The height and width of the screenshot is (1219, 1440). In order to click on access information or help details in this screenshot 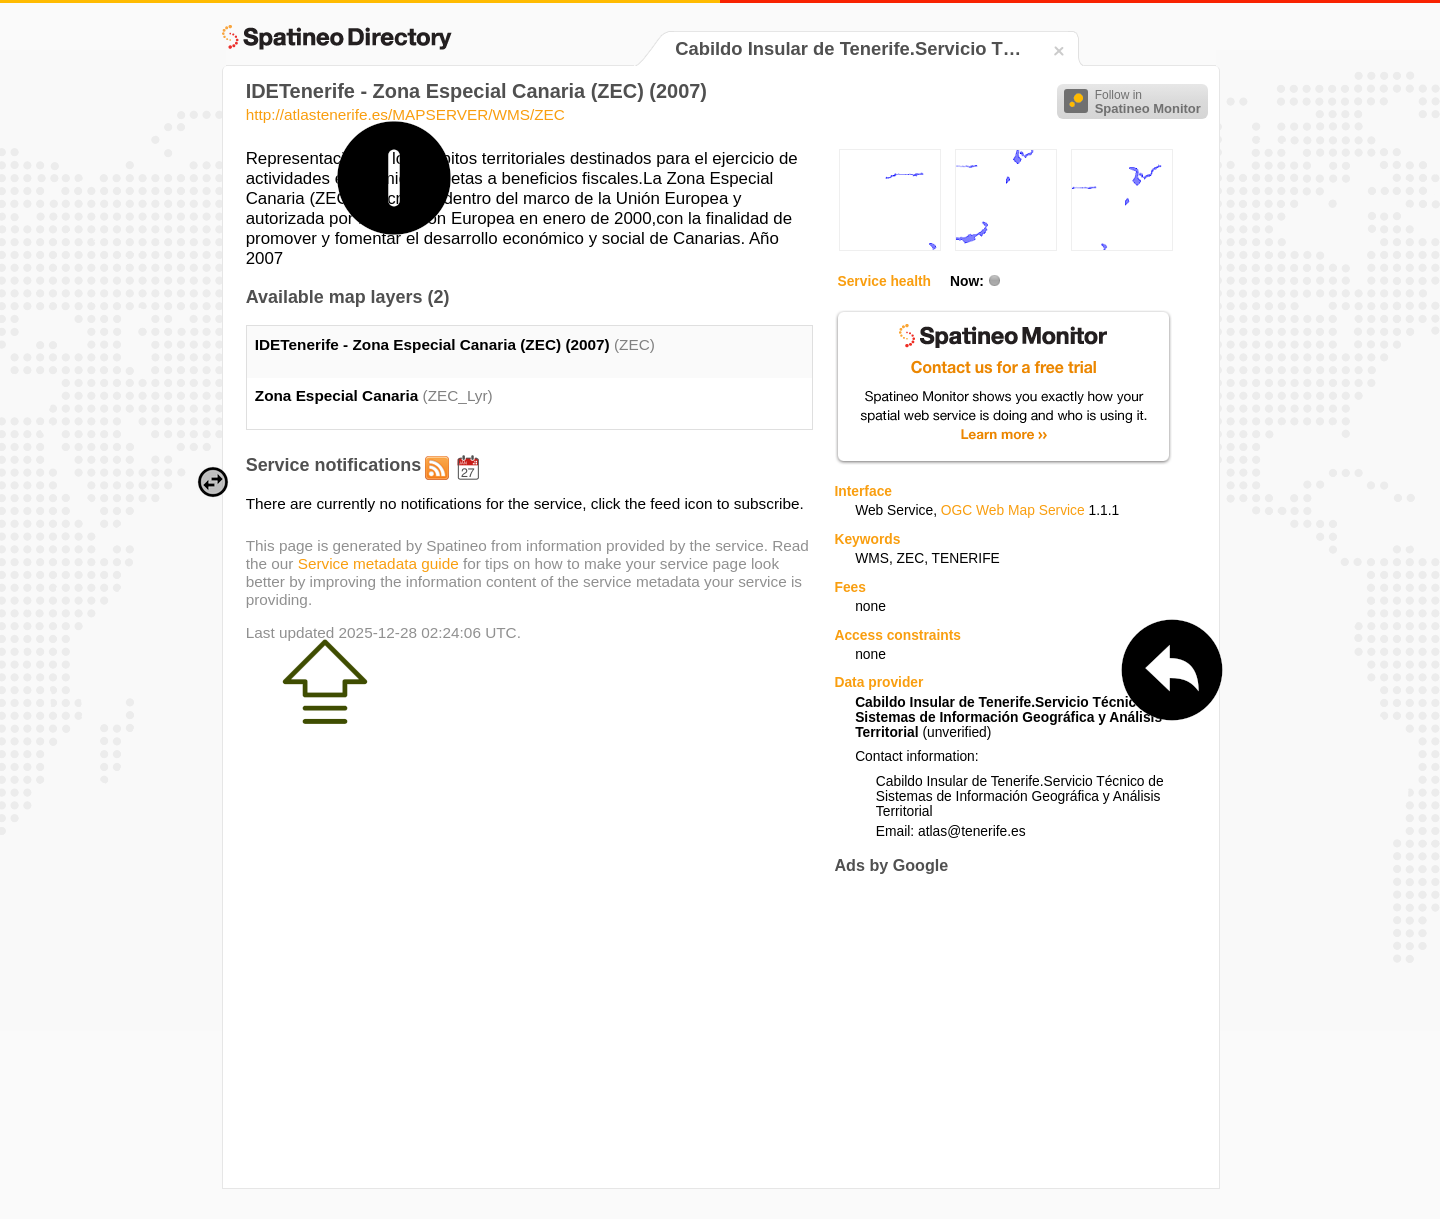, I will do `click(394, 178)`.